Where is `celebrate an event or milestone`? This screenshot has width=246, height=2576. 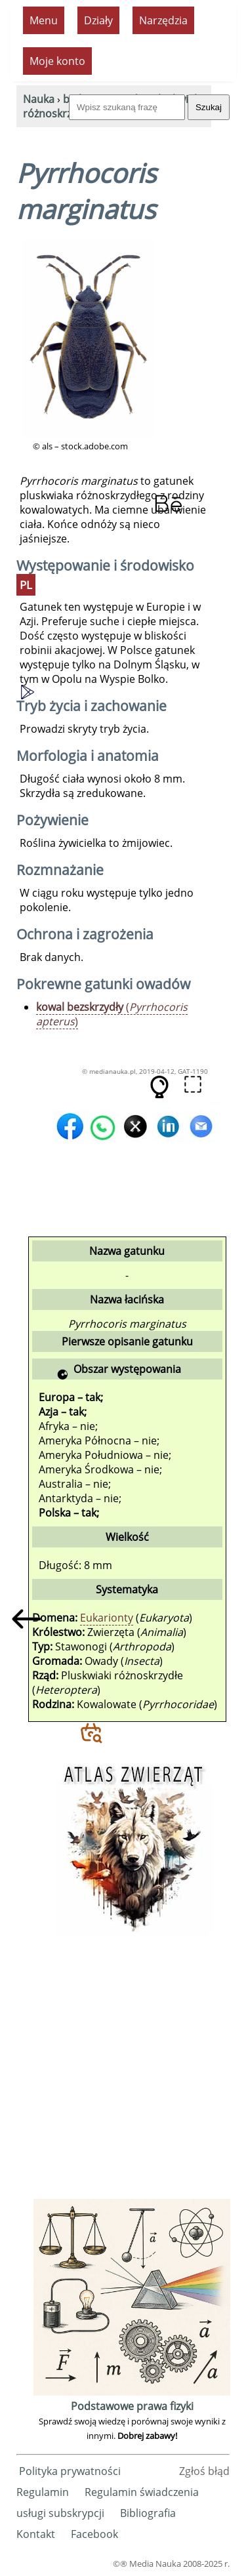 celebrate an event or milestone is located at coordinates (159, 1087).